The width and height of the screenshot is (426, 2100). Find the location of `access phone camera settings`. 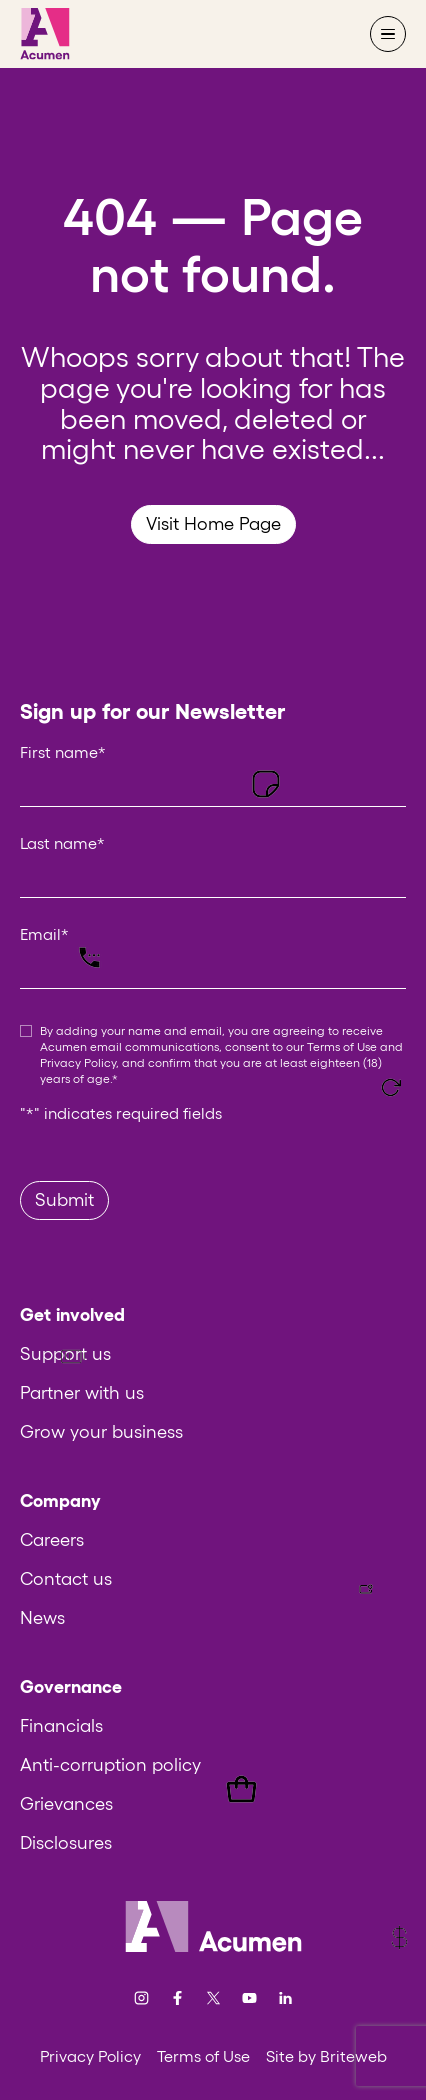

access phone camera settings is located at coordinates (366, 1589).